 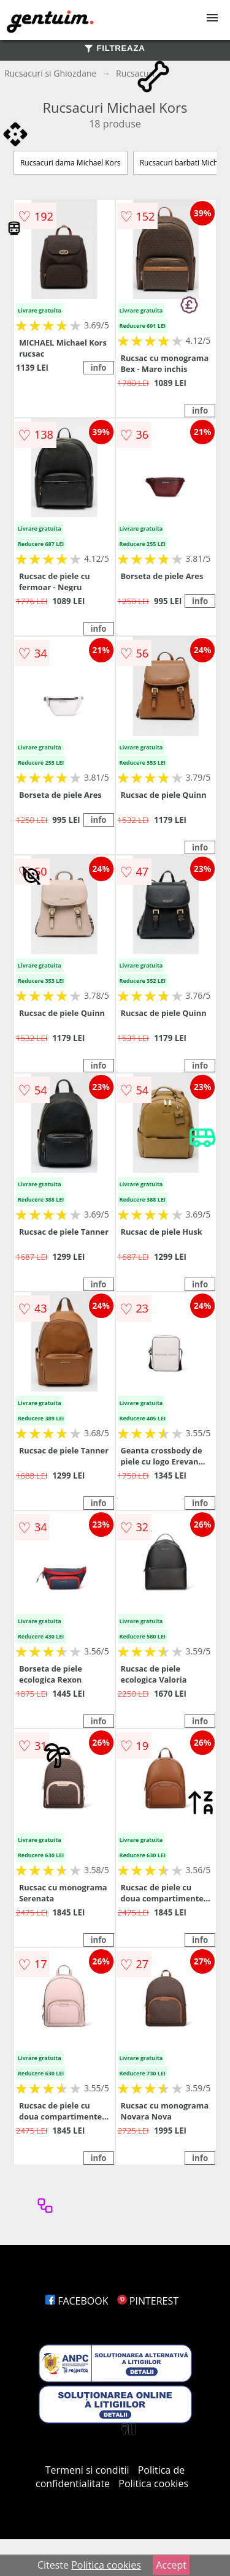 What do you see at coordinates (128, 2429) in the screenshot?
I see `view bridge or overpass routes` at bounding box center [128, 2429].